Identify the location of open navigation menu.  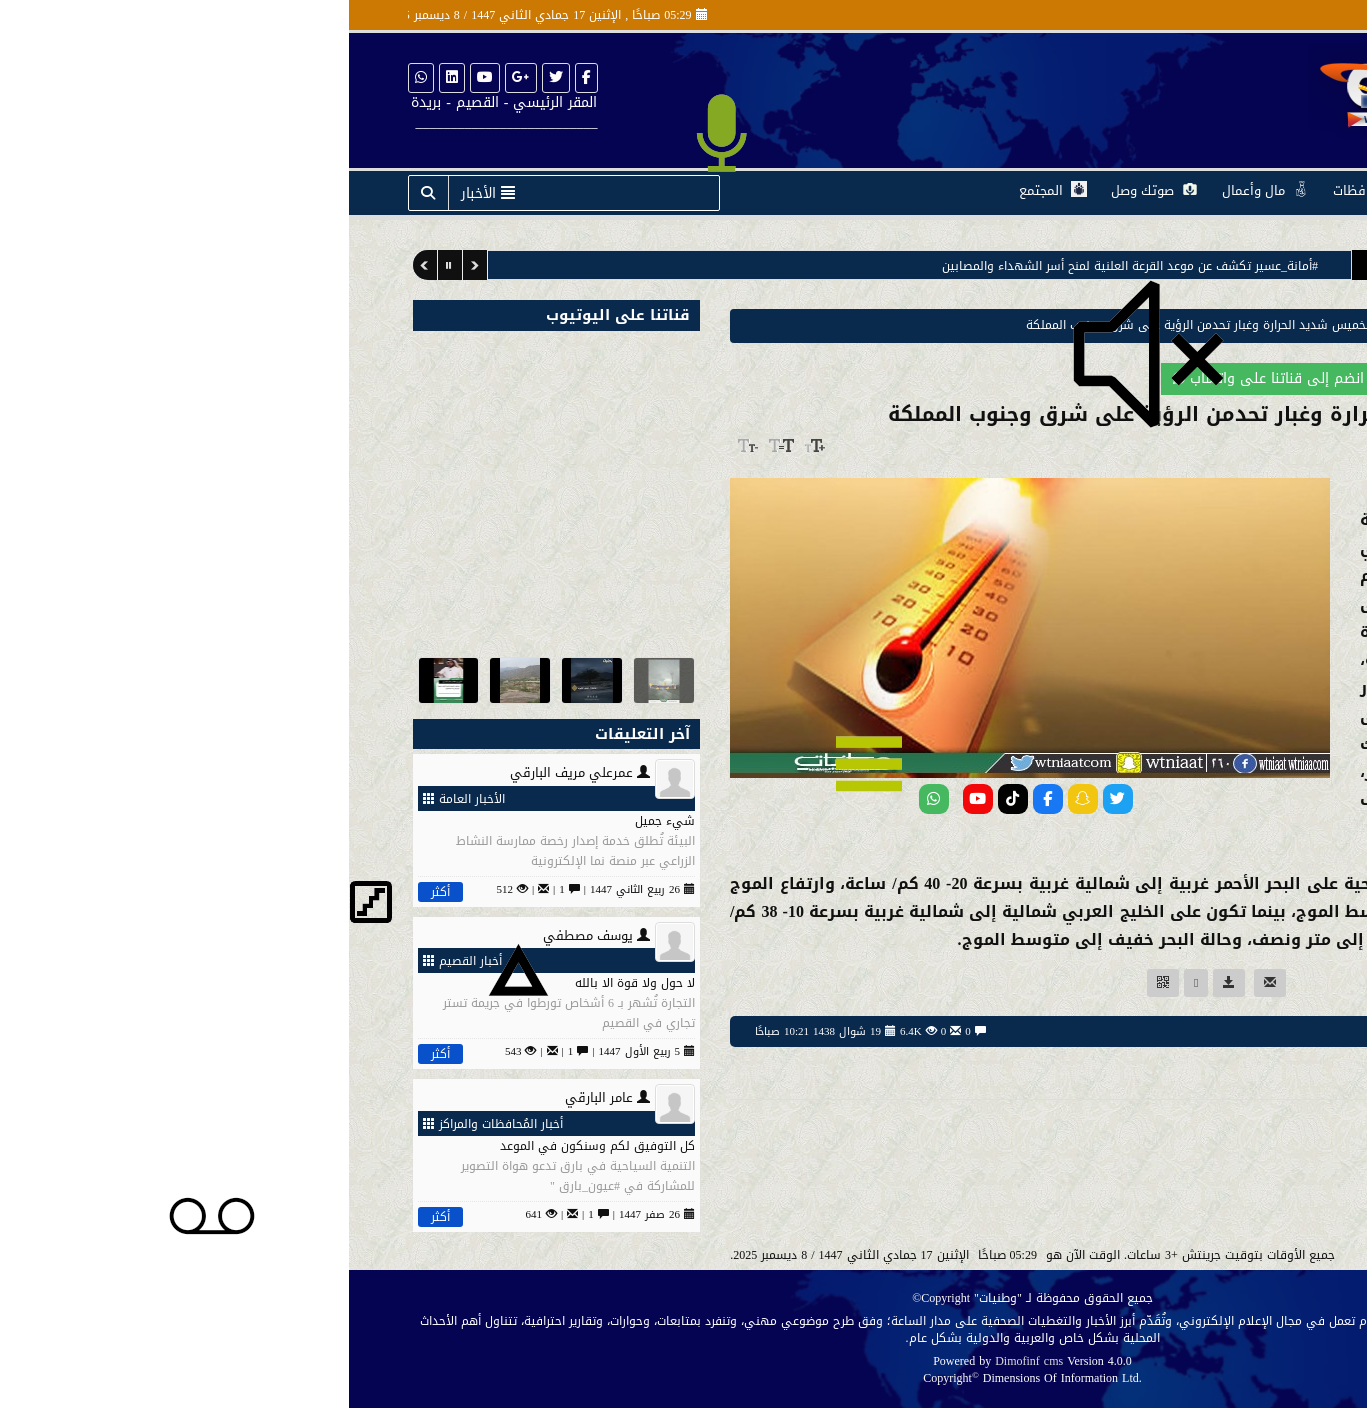
(869, 764).